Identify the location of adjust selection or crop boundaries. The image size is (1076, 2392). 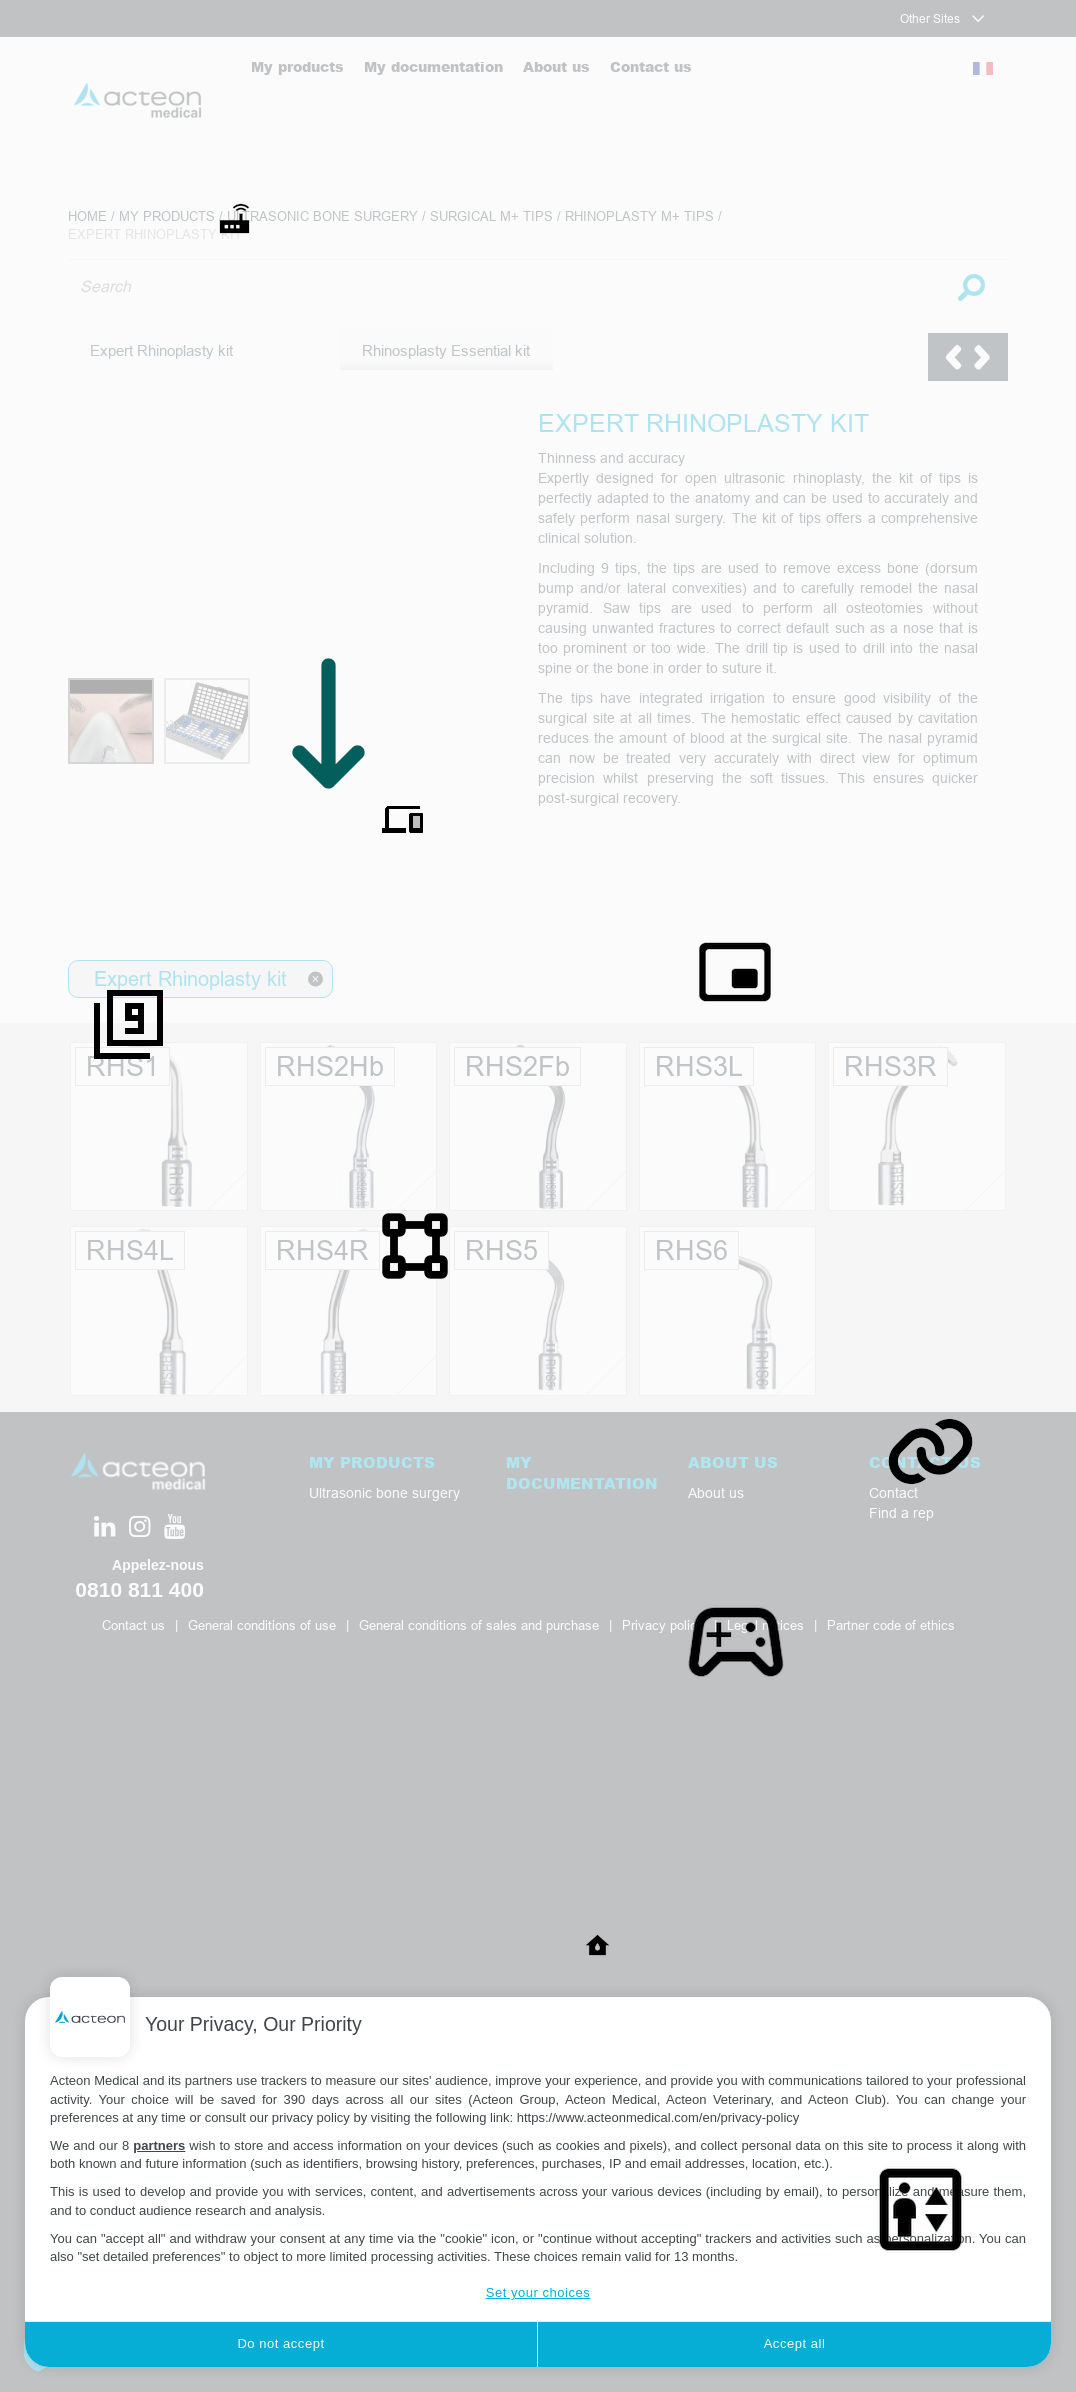
(415, 1246).